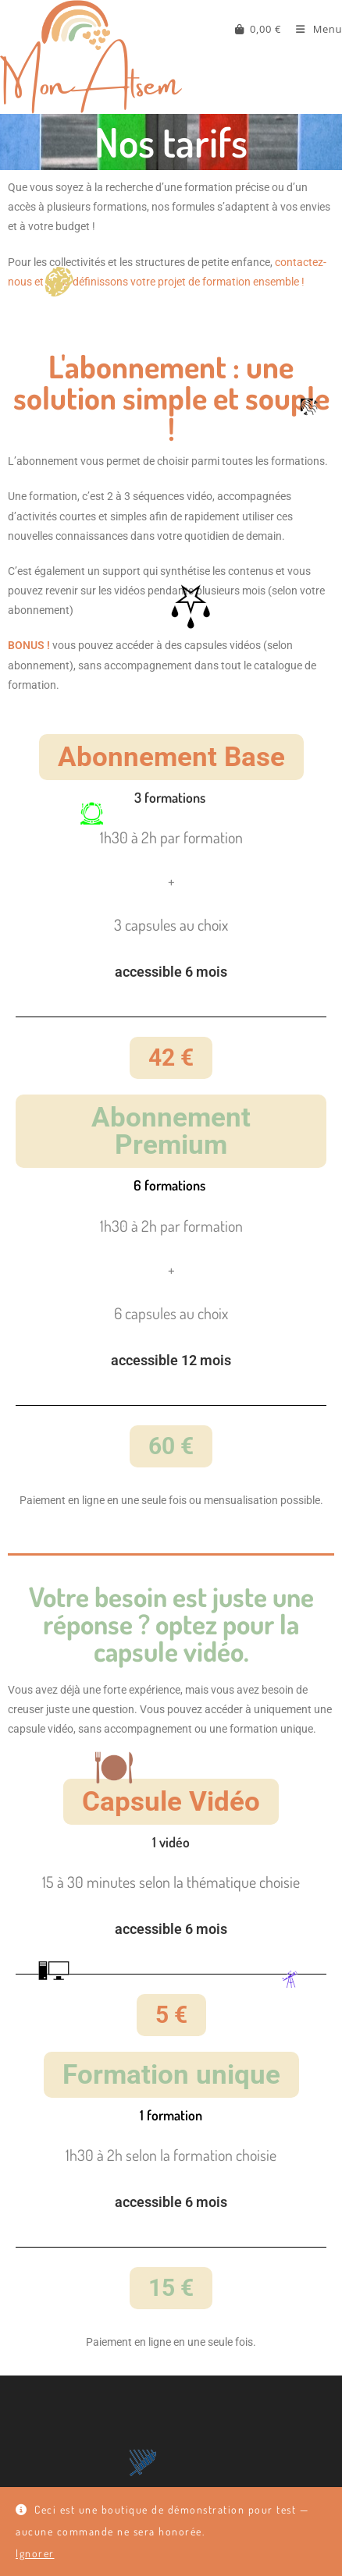  What do you see at coordinates (91, 813) in the screenshot?
I see `access space or astronaut-themed content` at bounding box center [91, 813].